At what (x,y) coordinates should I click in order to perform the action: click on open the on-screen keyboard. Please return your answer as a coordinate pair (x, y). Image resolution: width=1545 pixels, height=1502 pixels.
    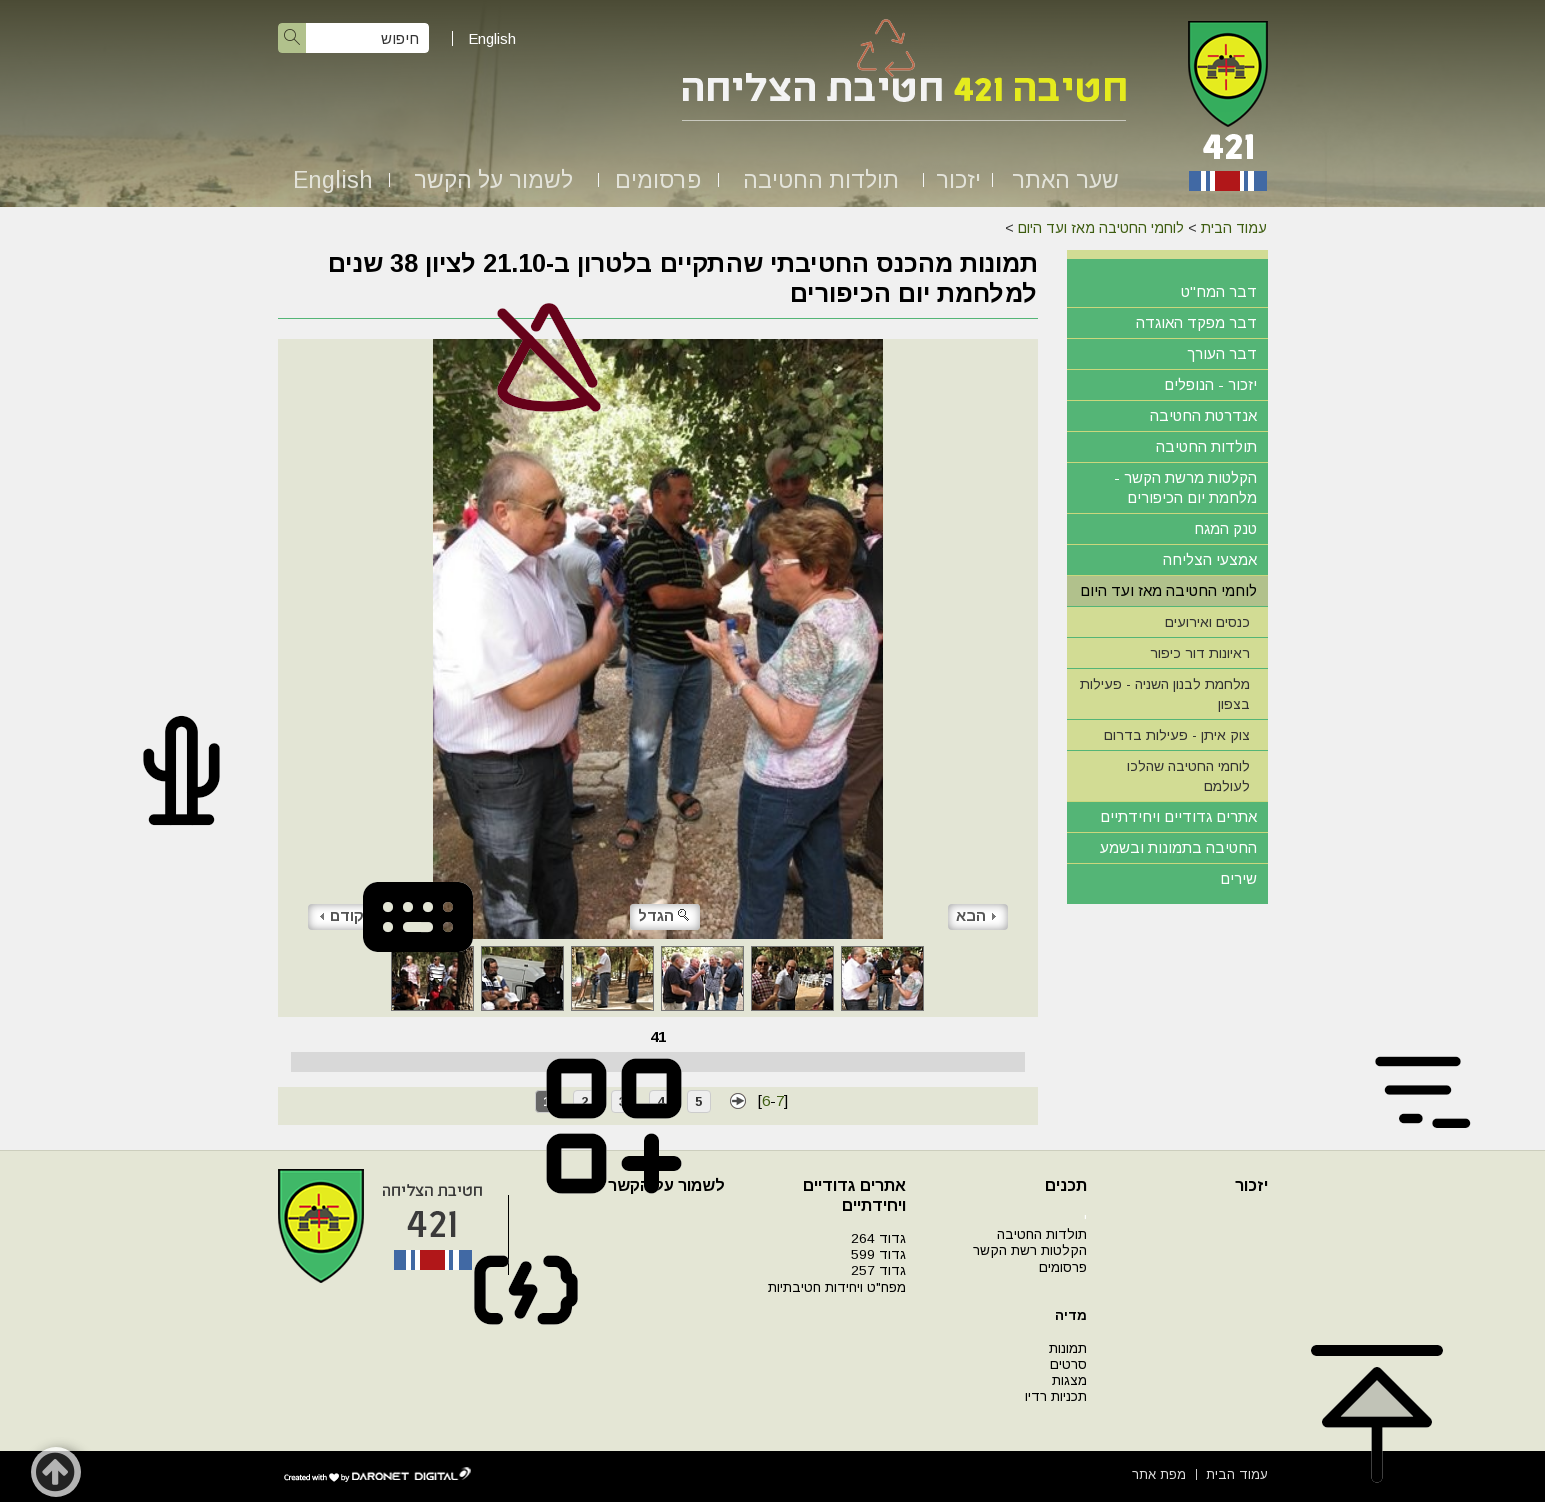
    Looking at the image, I should click on (418, 917).